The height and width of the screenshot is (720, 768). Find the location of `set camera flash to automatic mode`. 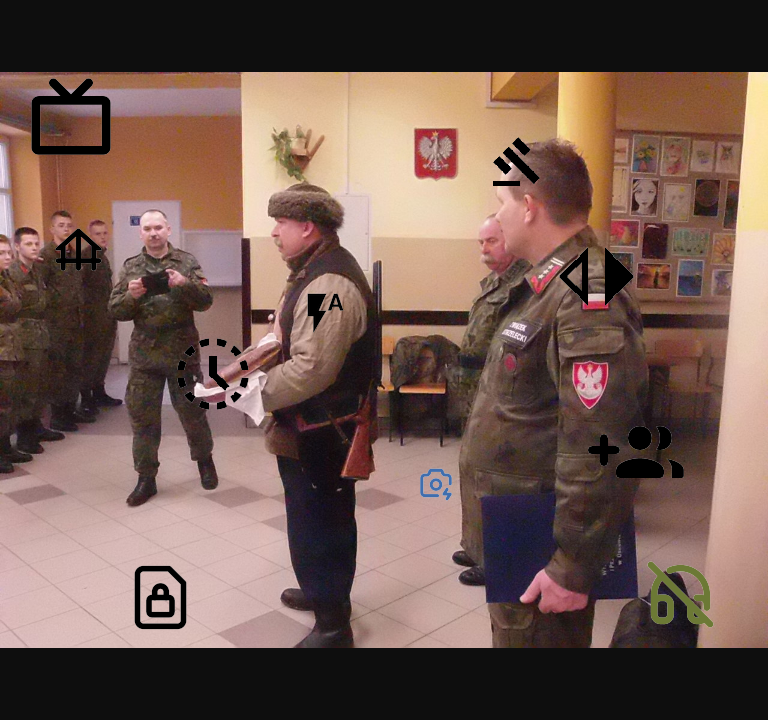

set camera flash to automatic mode is located at coordinates (324, 312).